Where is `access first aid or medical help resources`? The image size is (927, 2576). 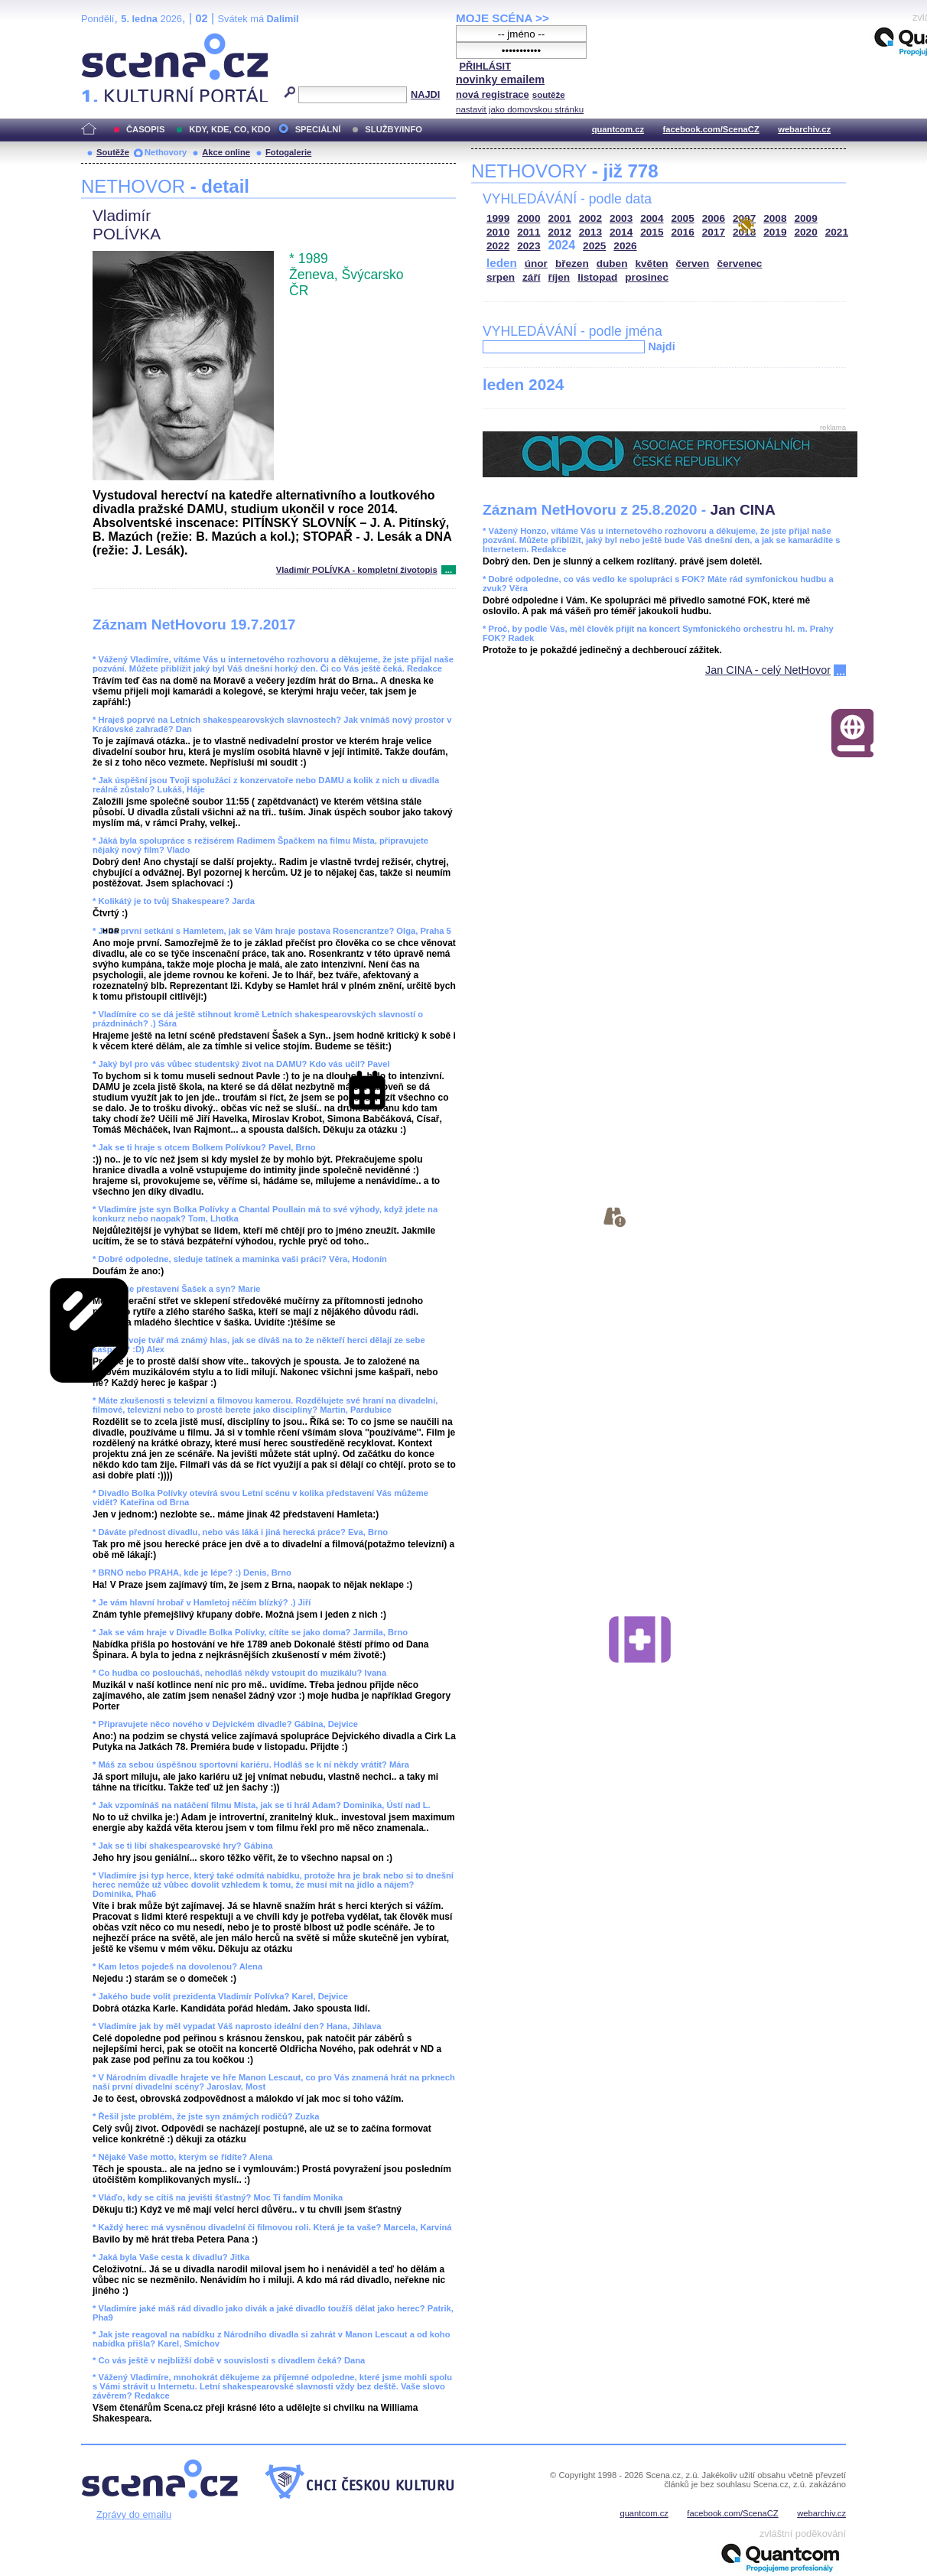 access first aid or medical help resources is located at coordinates (639, 1639).